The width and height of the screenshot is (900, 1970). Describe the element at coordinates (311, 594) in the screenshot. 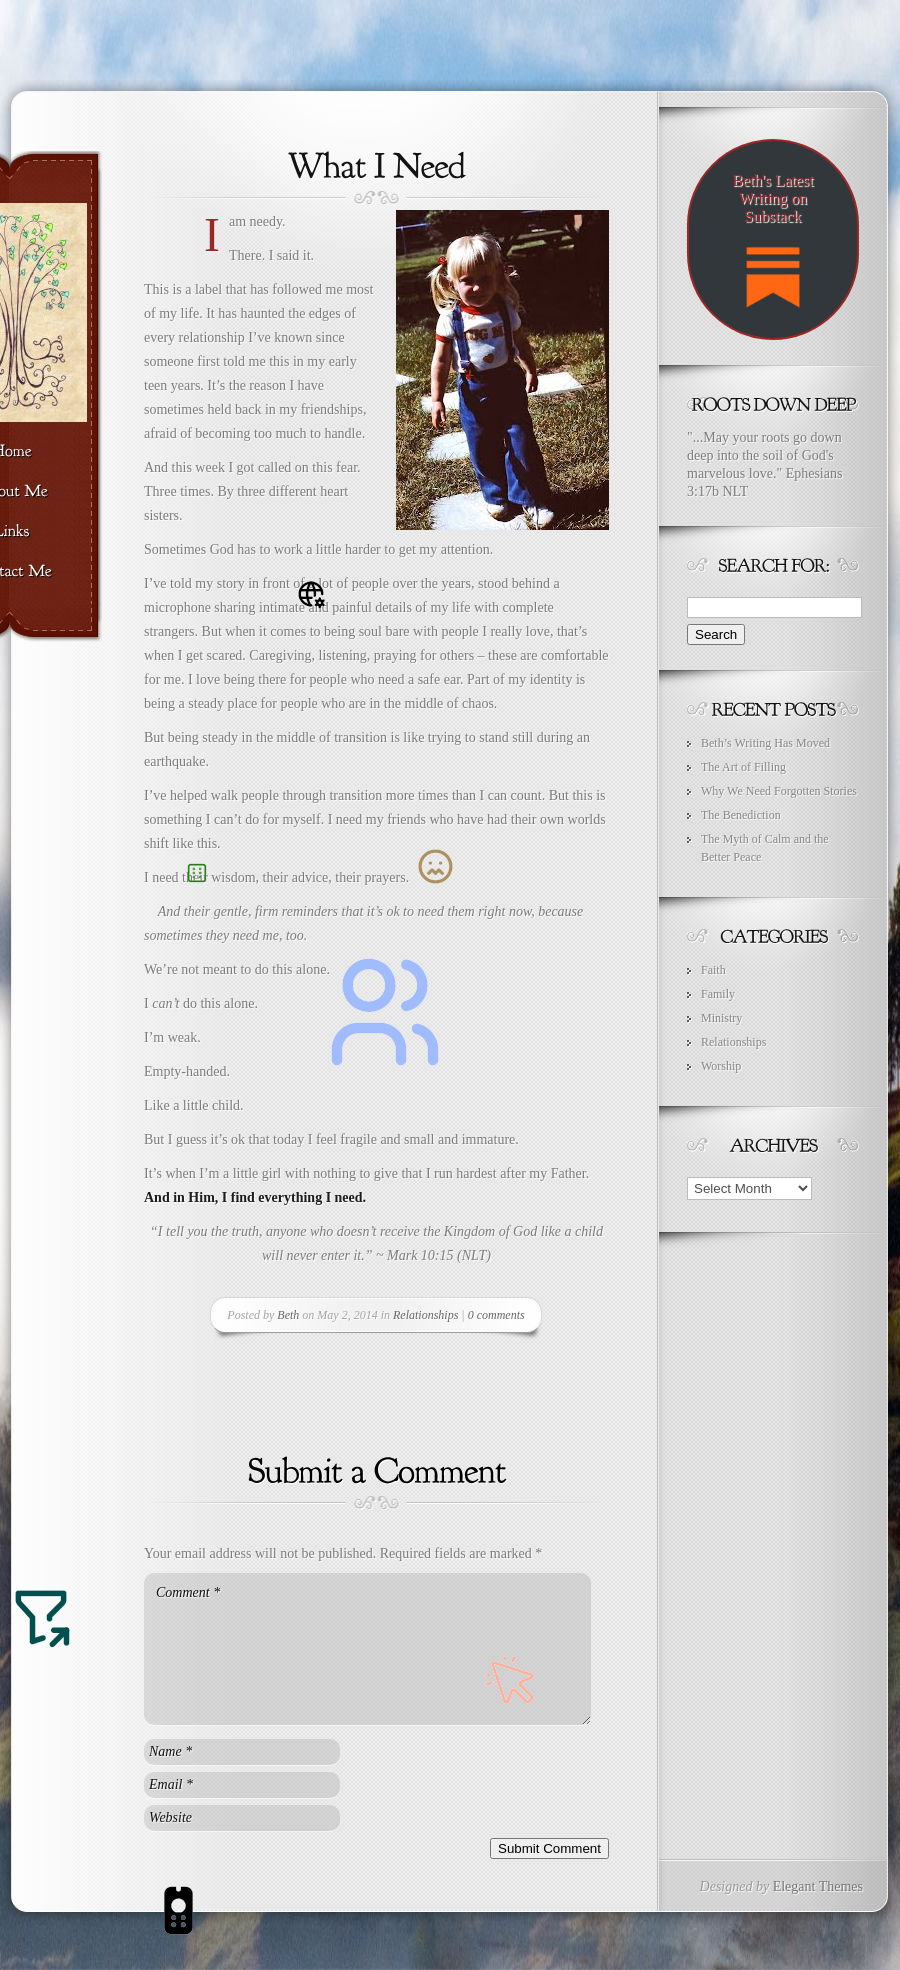

I see `configure global or regional settings` at that location.